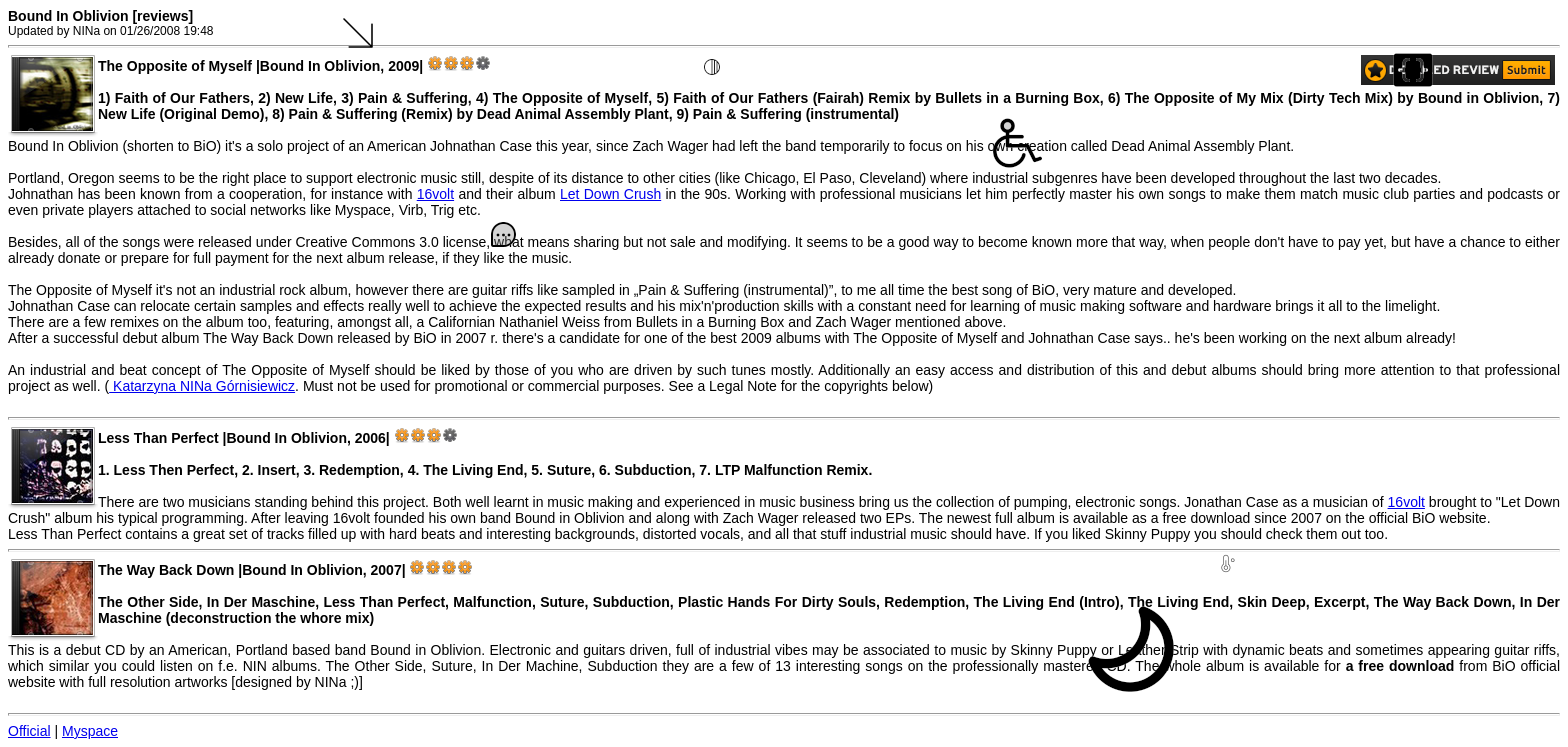  I want to click on open chat or messaging, so click(503, 235).